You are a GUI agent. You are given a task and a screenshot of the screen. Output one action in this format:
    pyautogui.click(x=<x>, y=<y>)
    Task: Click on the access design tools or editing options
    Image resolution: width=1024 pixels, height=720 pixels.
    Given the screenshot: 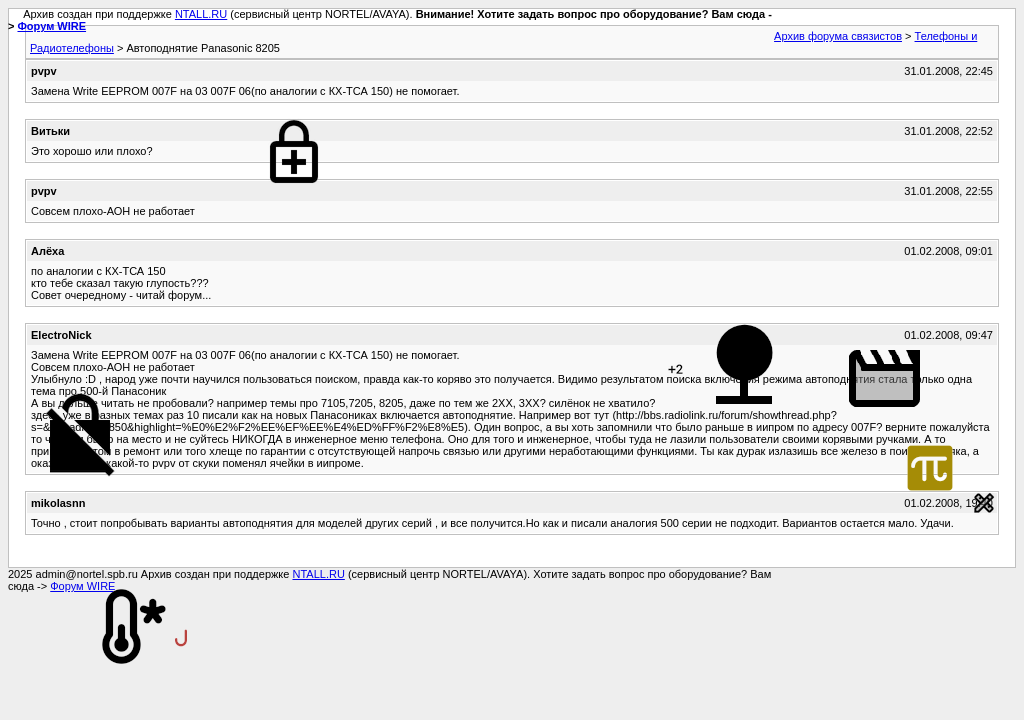 What is the action you would take?
    pyautogui.click(x=984, y=503)
    